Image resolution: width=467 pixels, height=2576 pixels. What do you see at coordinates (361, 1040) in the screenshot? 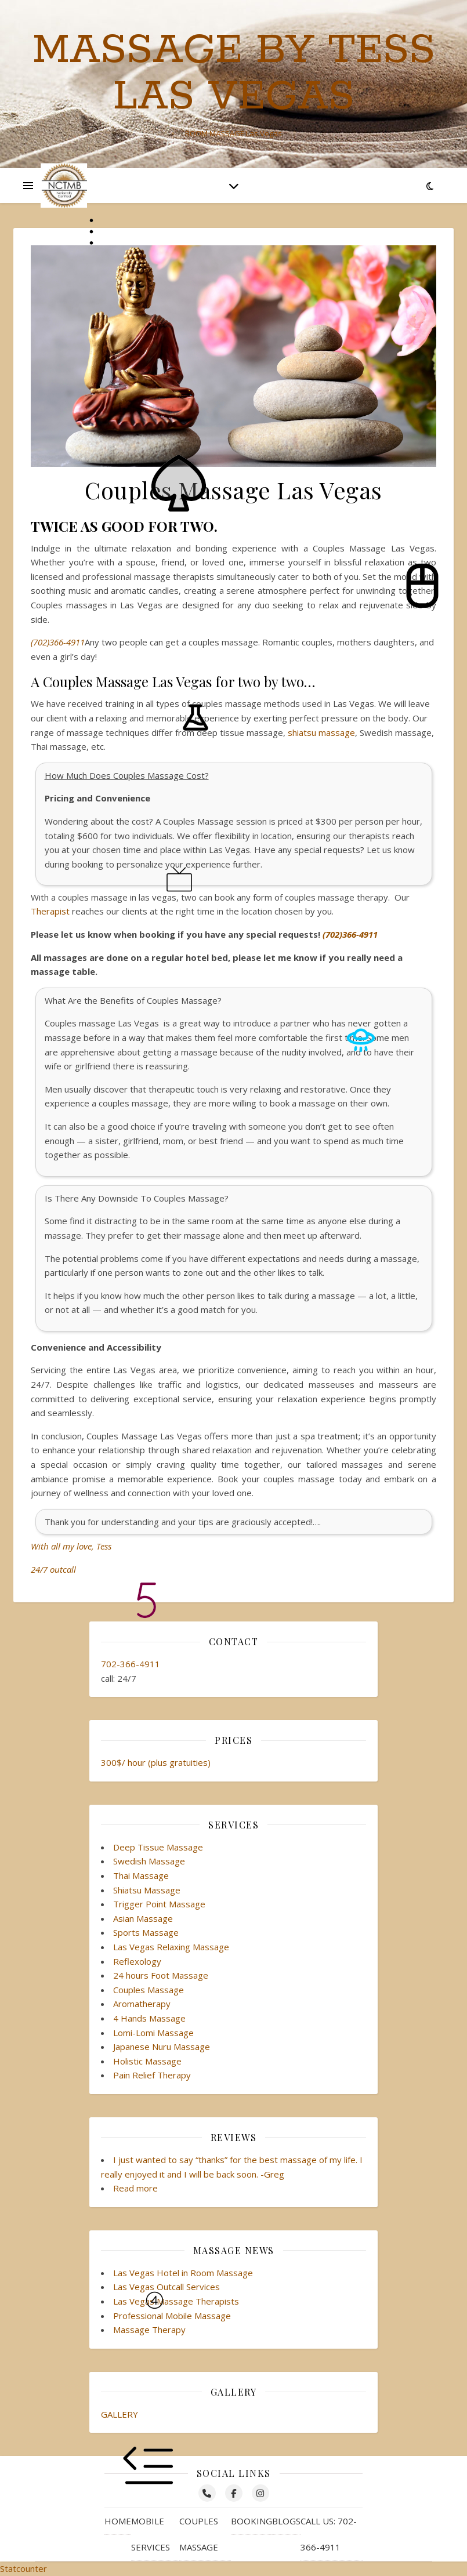
I see `access sci-fi or space-themed content` at bounding box center [361, 1040].